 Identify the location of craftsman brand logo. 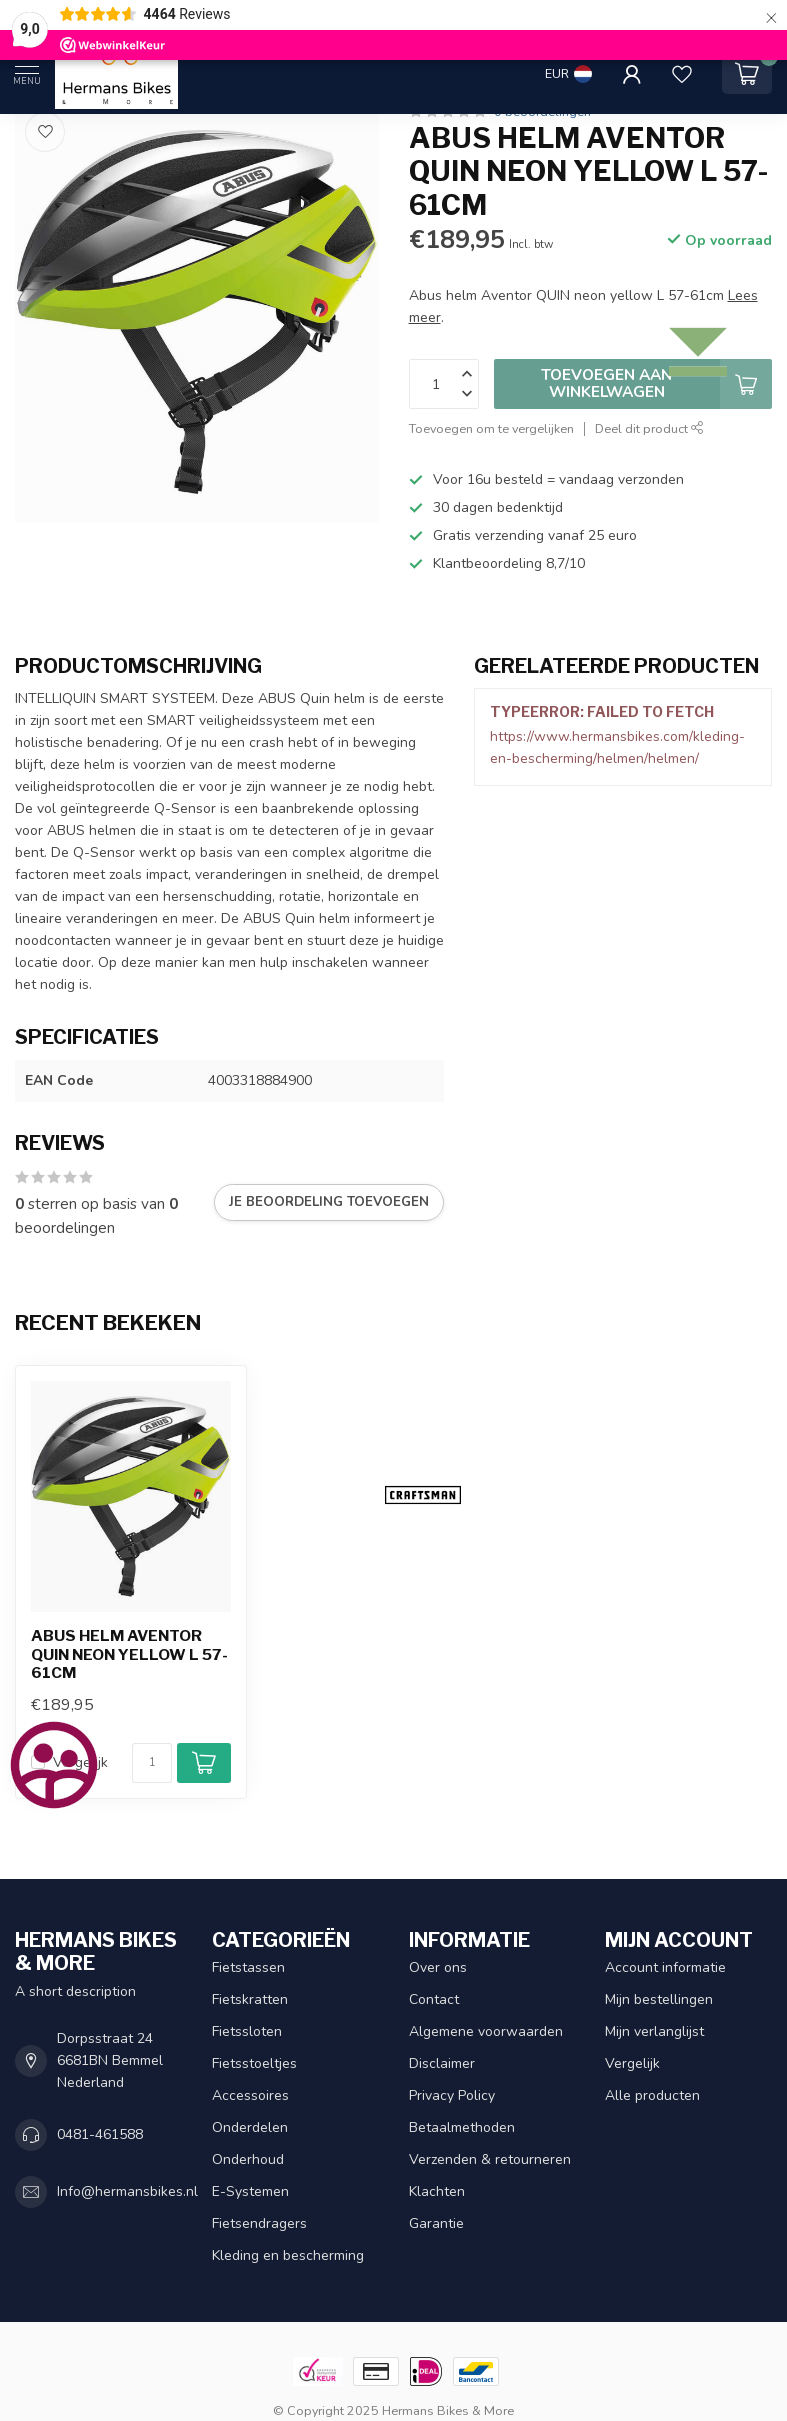
(423, 1495).